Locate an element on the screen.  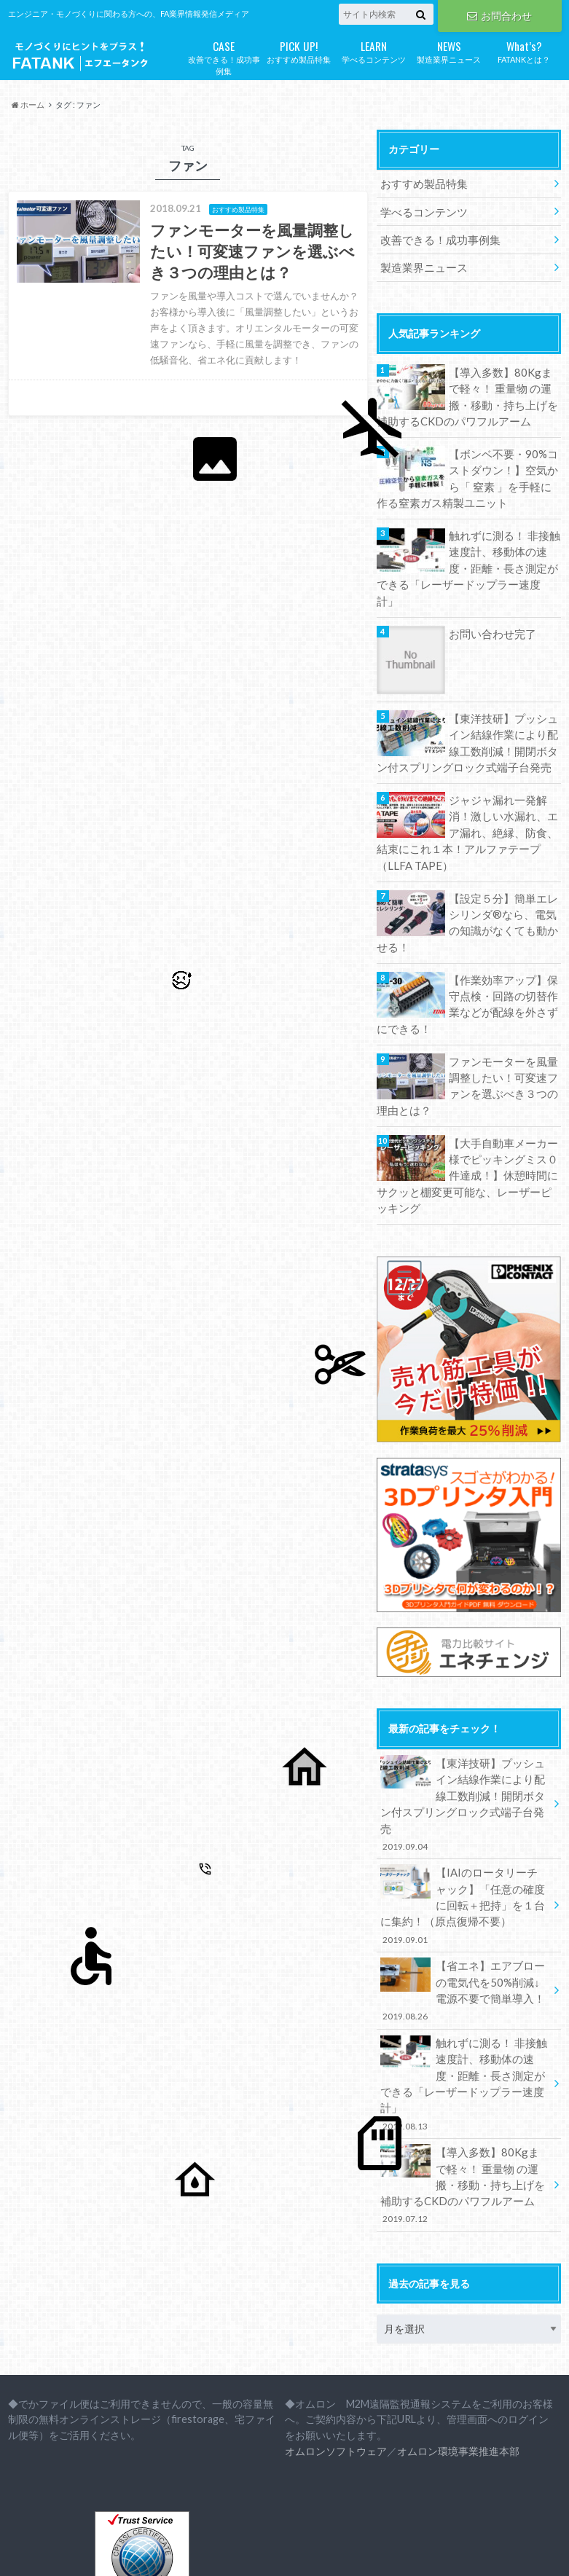
cut selected text or content is located at coordinates (340, 1364).